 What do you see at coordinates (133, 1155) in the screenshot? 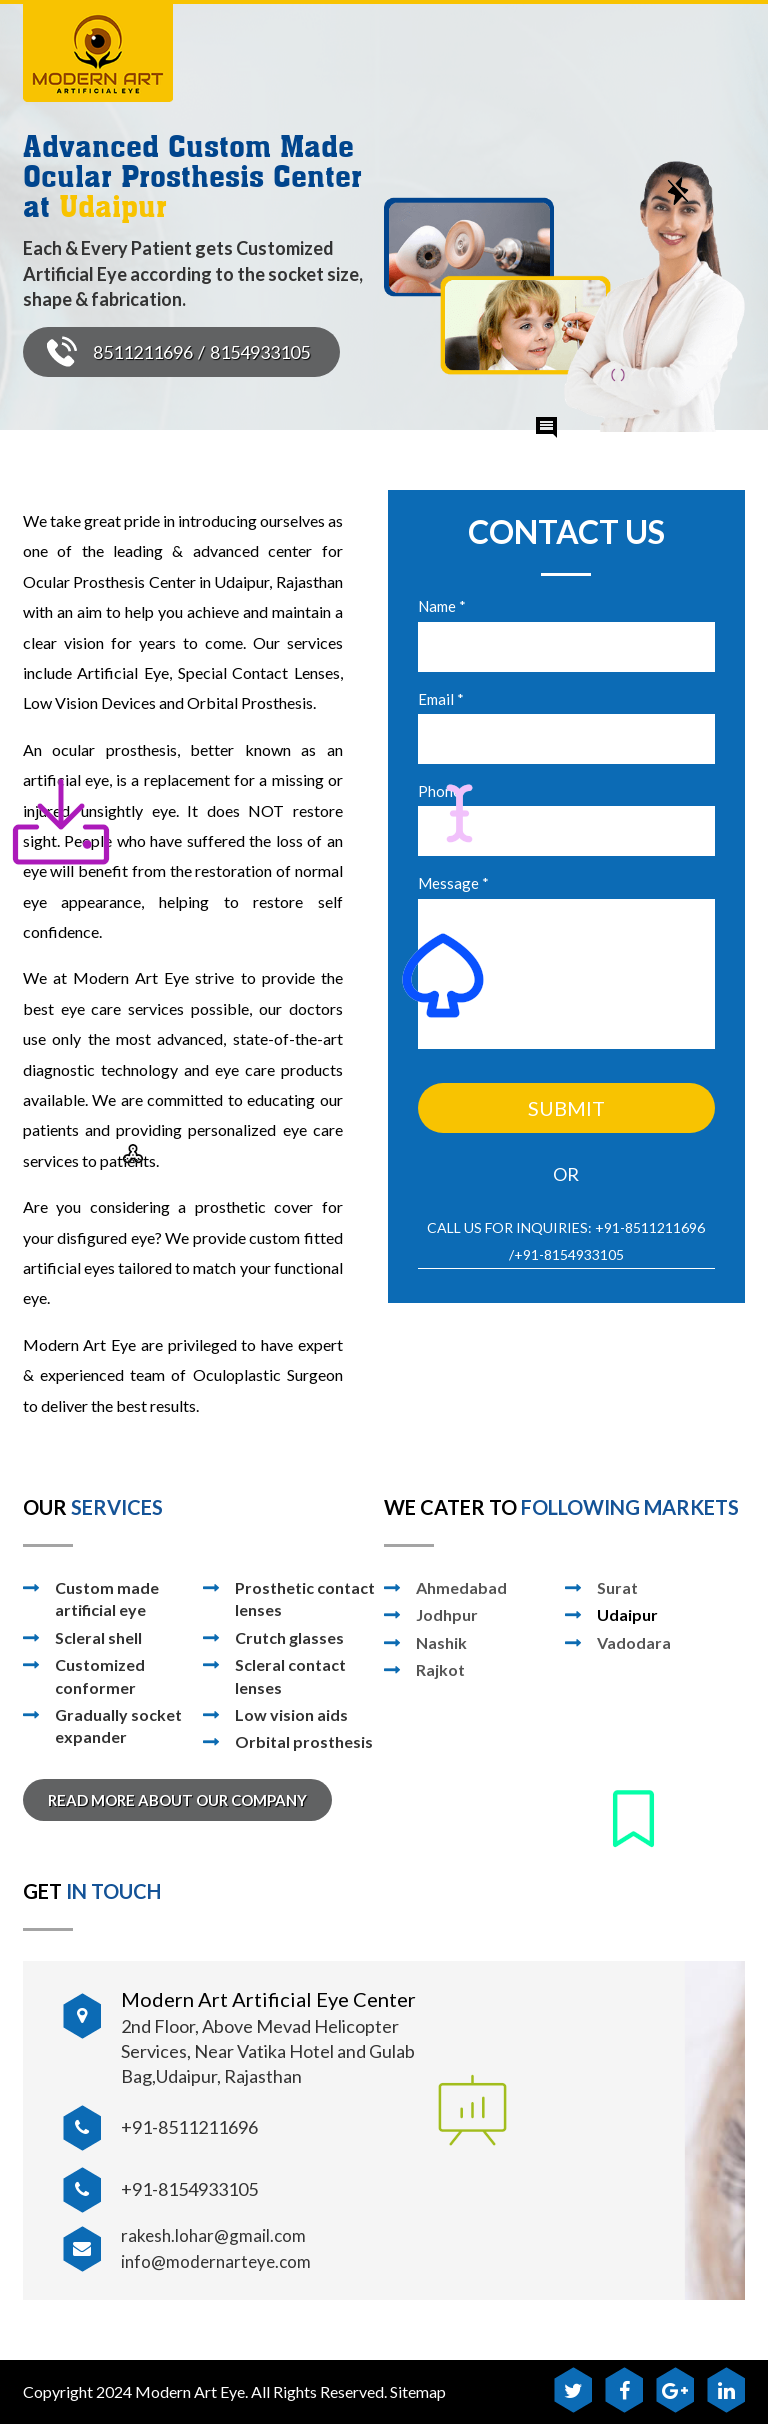
I see `indicates loading or processing in progress` at bounding box center [133, 1155].